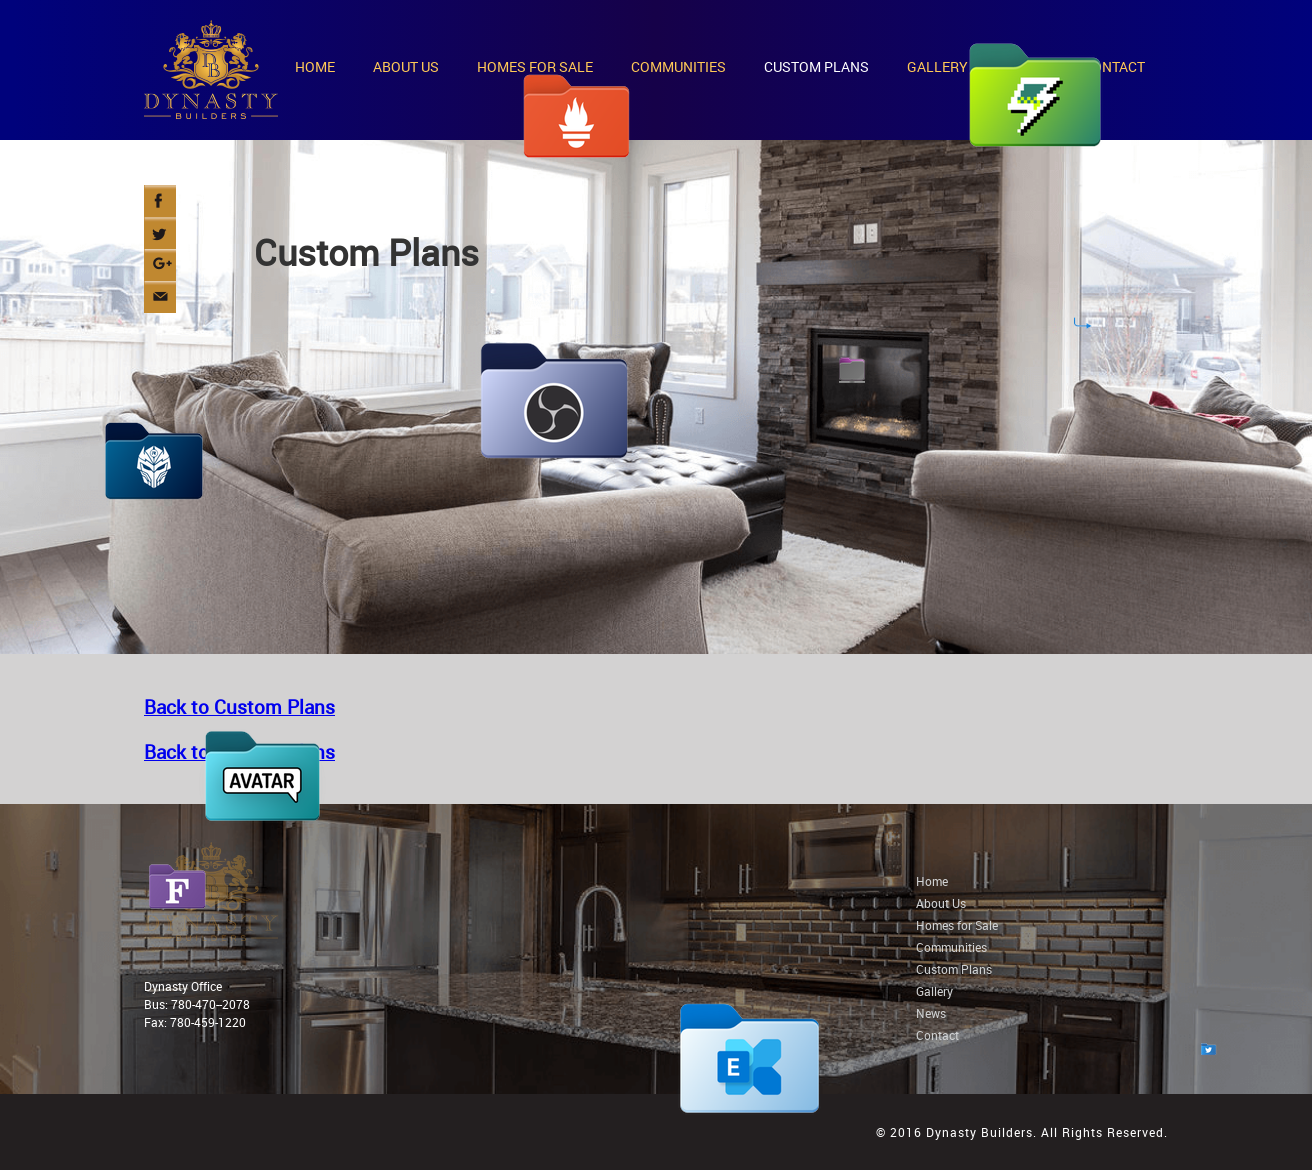 The image size is (1312, 1170). Describe the element at coordinates (1208, 1049) in the screenshot. I see `open folder containing Twitter-related files` at that location.